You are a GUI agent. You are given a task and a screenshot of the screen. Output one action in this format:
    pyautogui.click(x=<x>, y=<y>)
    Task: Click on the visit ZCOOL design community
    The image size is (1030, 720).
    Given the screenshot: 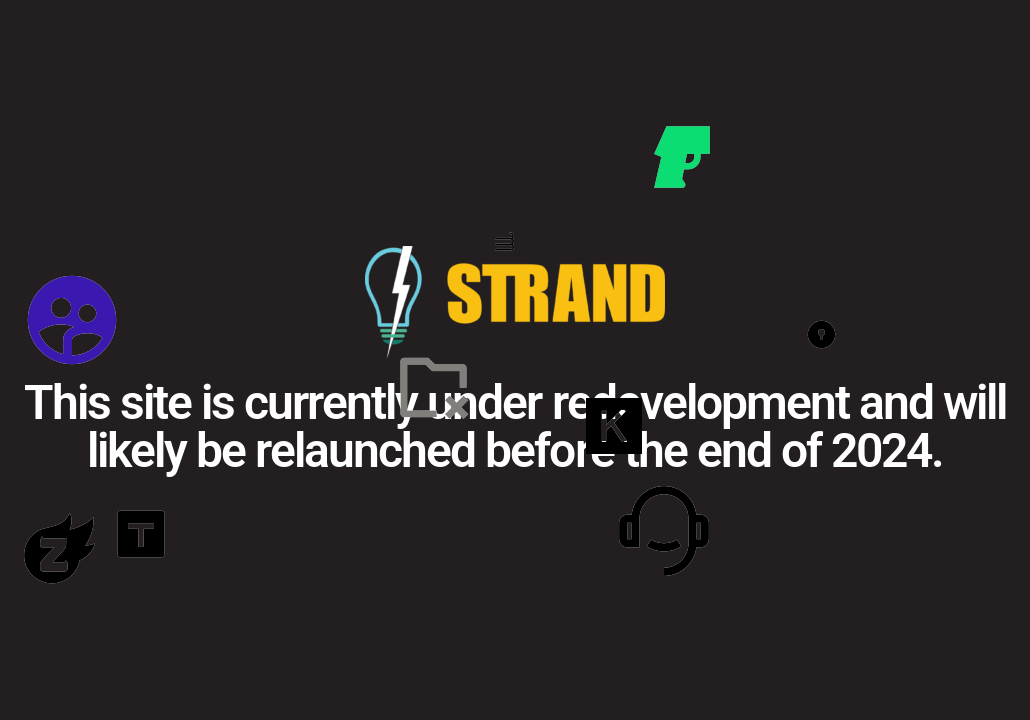 What is the action you would take?
    pyautogui.click(x=59, y=548)
    